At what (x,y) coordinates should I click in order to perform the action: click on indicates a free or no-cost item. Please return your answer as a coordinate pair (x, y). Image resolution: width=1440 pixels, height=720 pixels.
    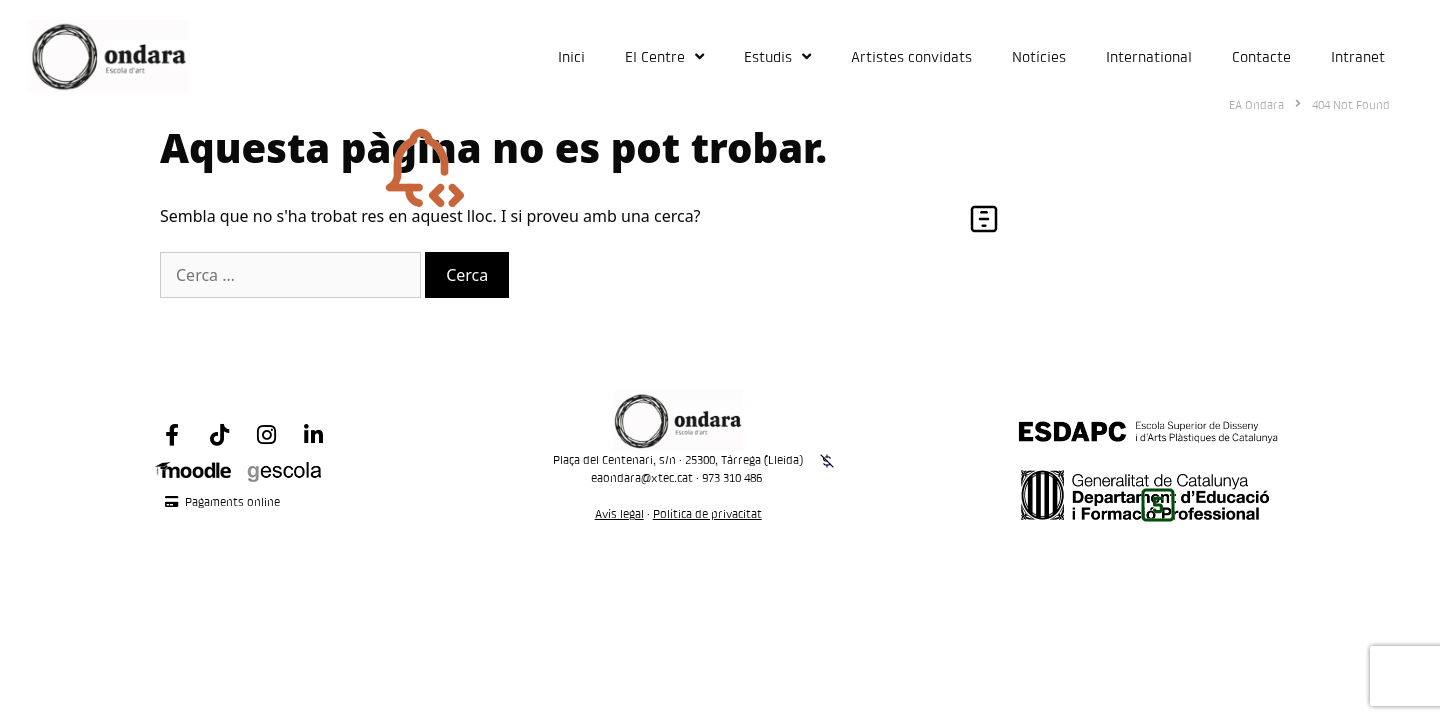
    Looking at the image, I should click on (827, 461).